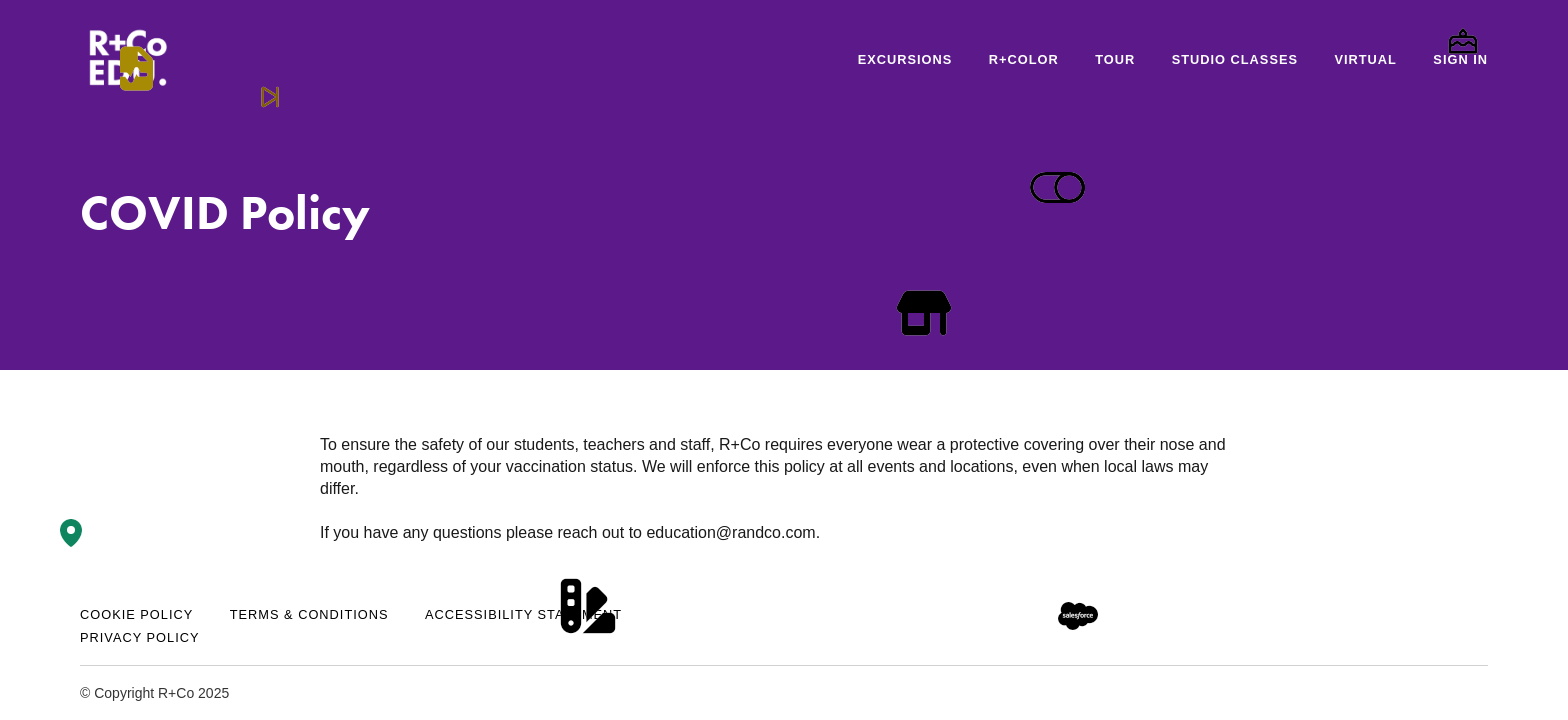 Image resolution: width=1568 pixels, height=720 pixels. Describe the element at coordinates (136, 68) in the screenshot. I see `view audio or sound file` at that location.